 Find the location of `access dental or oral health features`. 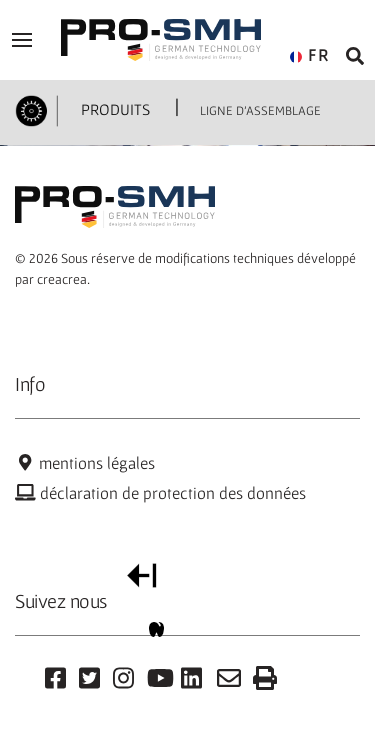

access dental or oral health features is located at coordinates (156, 629).